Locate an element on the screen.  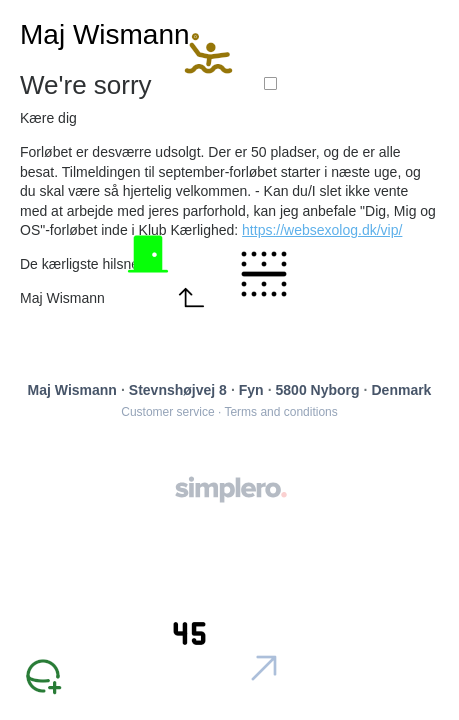
go back and up to previous level is located at coordinates (190, 298).